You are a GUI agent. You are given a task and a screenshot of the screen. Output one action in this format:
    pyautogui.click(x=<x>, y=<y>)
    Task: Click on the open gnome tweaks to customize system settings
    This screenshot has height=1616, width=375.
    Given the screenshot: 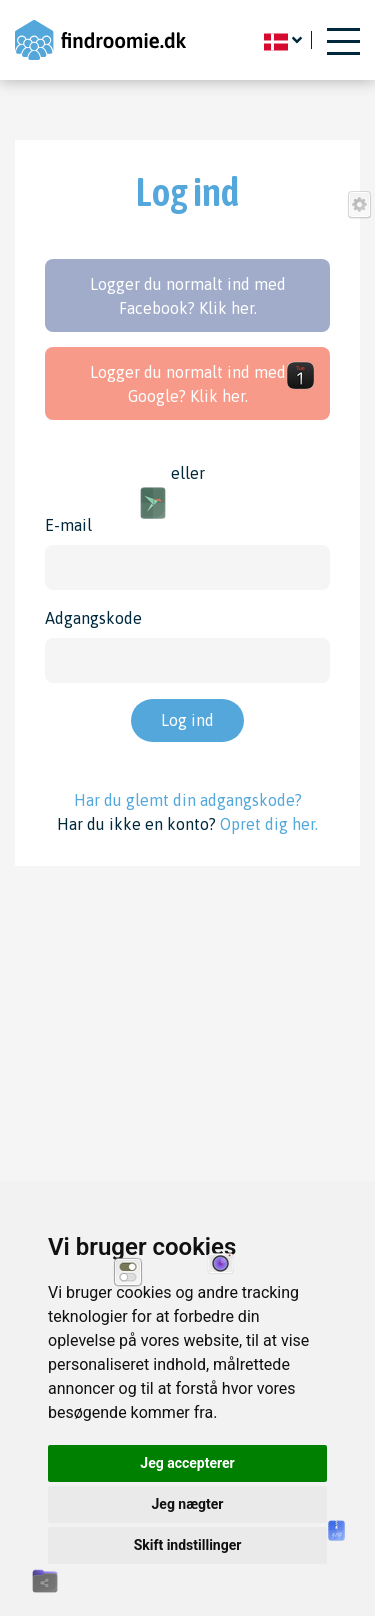 What is the action you would take?
    pyautogui.click(x=128, y=1272)
    